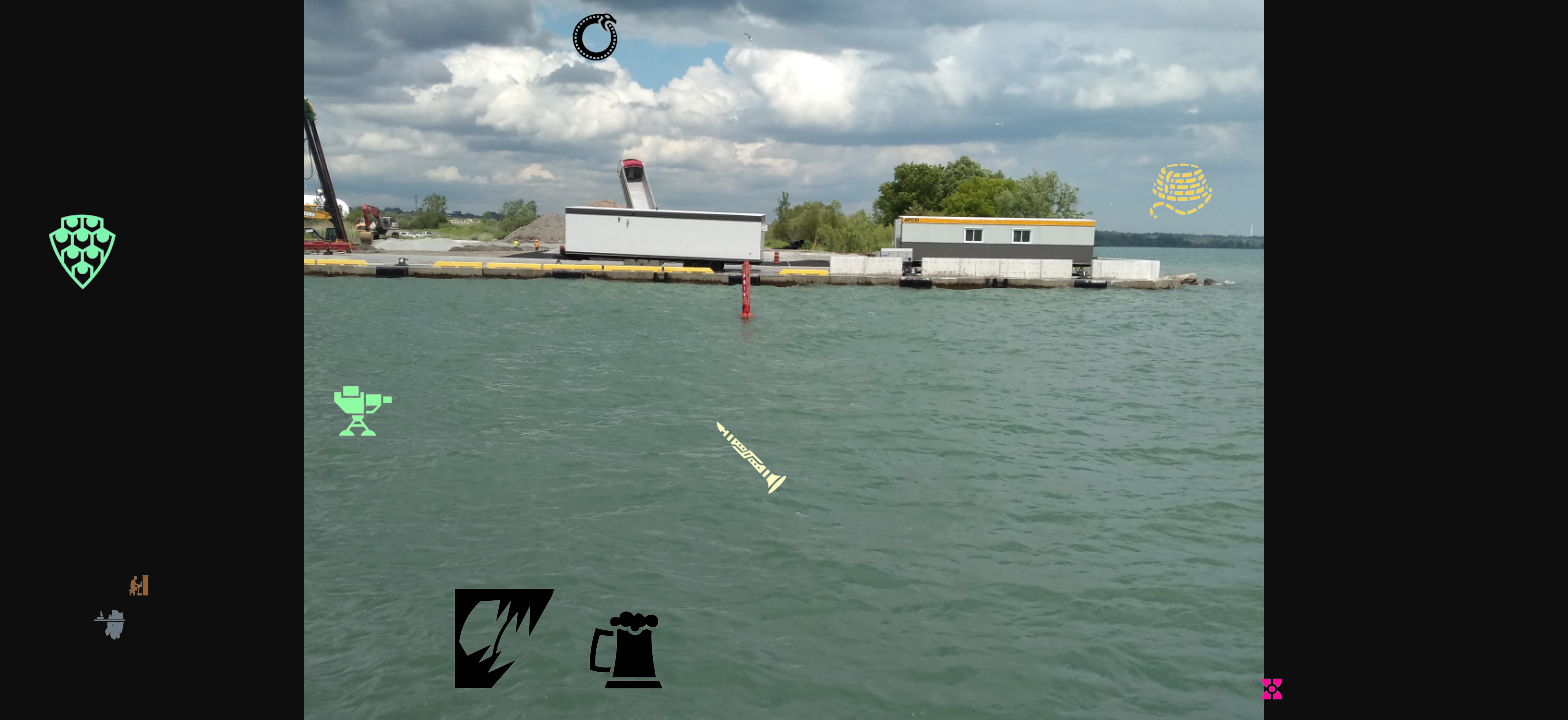 The height and width of the screenshot is (720, 1568). Describe the element at coordinates (1181, 191) in the screenshot. I see `equip rope item in inventory` at that location.